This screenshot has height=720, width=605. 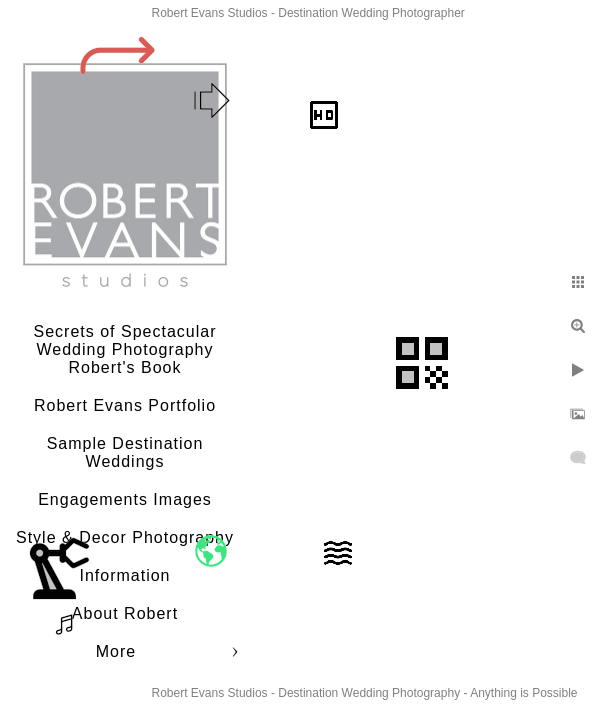 What do you see at coordinates (211, 551) in the screenshot?
I see `switch to global or worldwide view` at bounding box center [211, 551].